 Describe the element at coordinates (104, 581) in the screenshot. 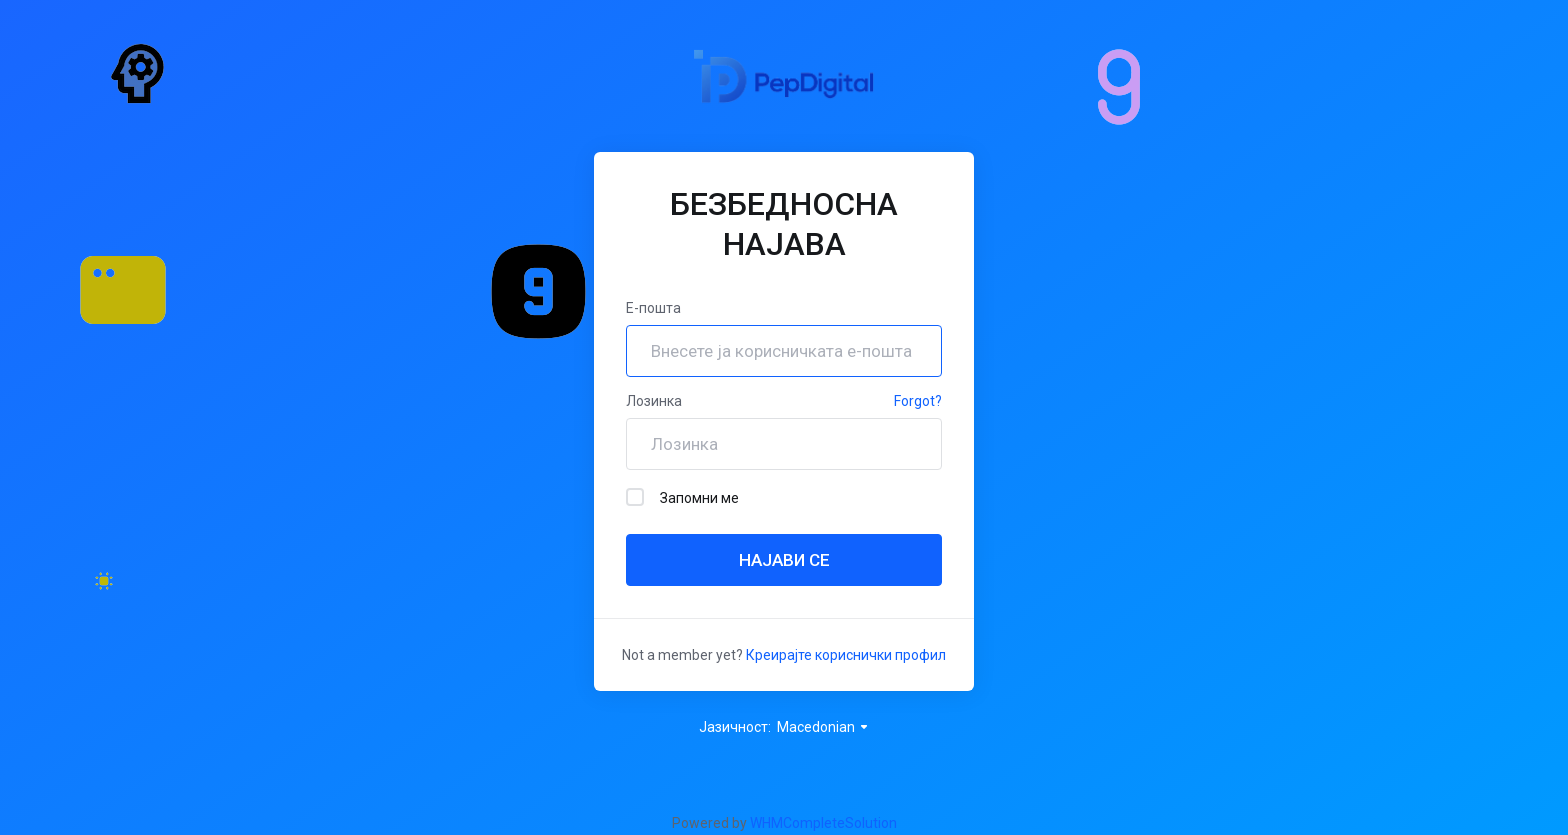

I see `select or create an artboard` at that location.